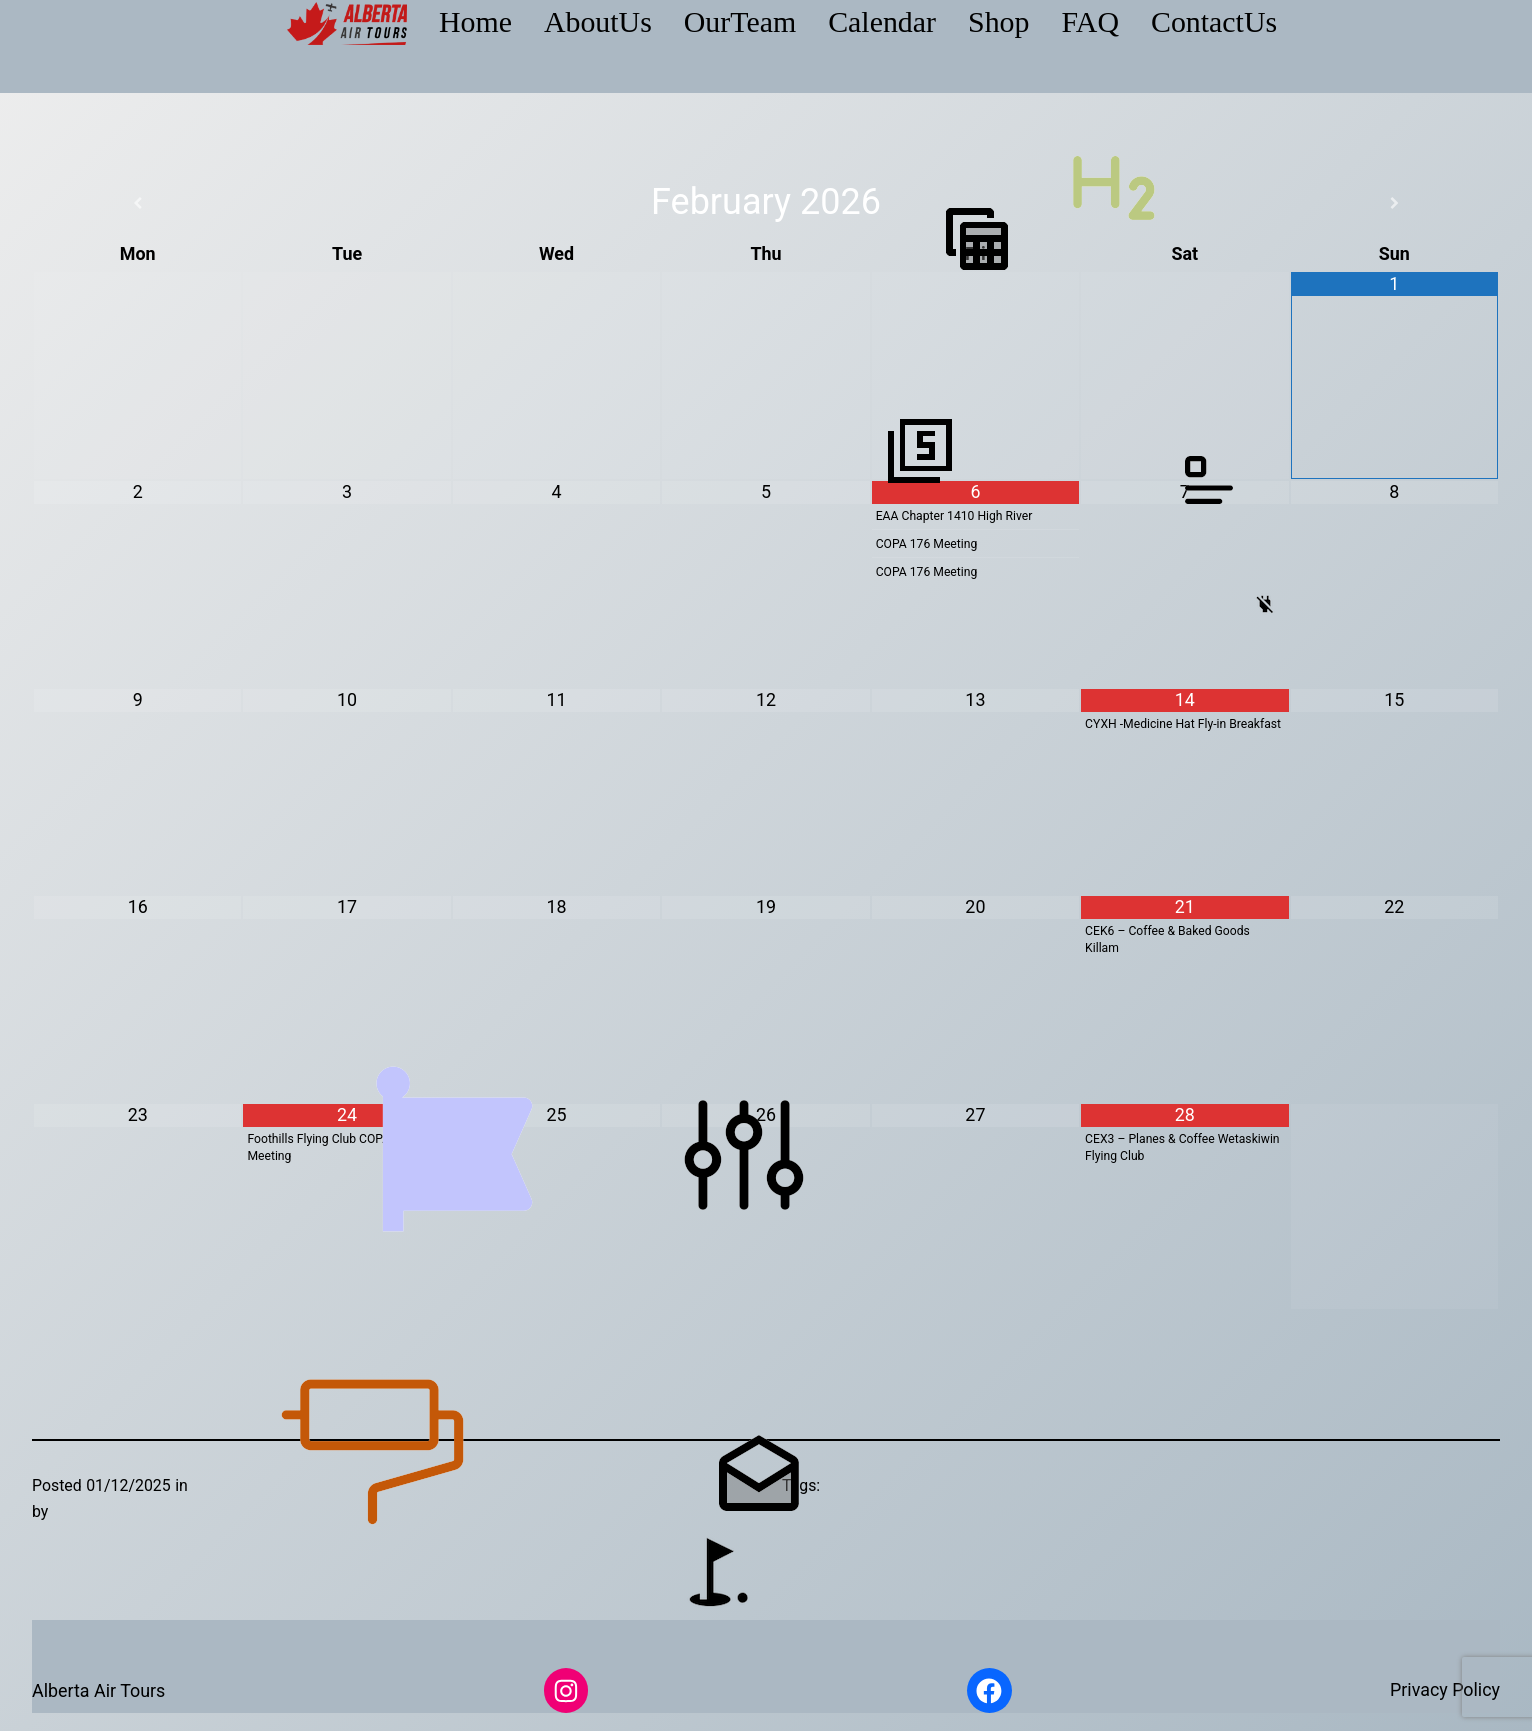  I want to click on flag or mark an item for review, so click(455, 1149).